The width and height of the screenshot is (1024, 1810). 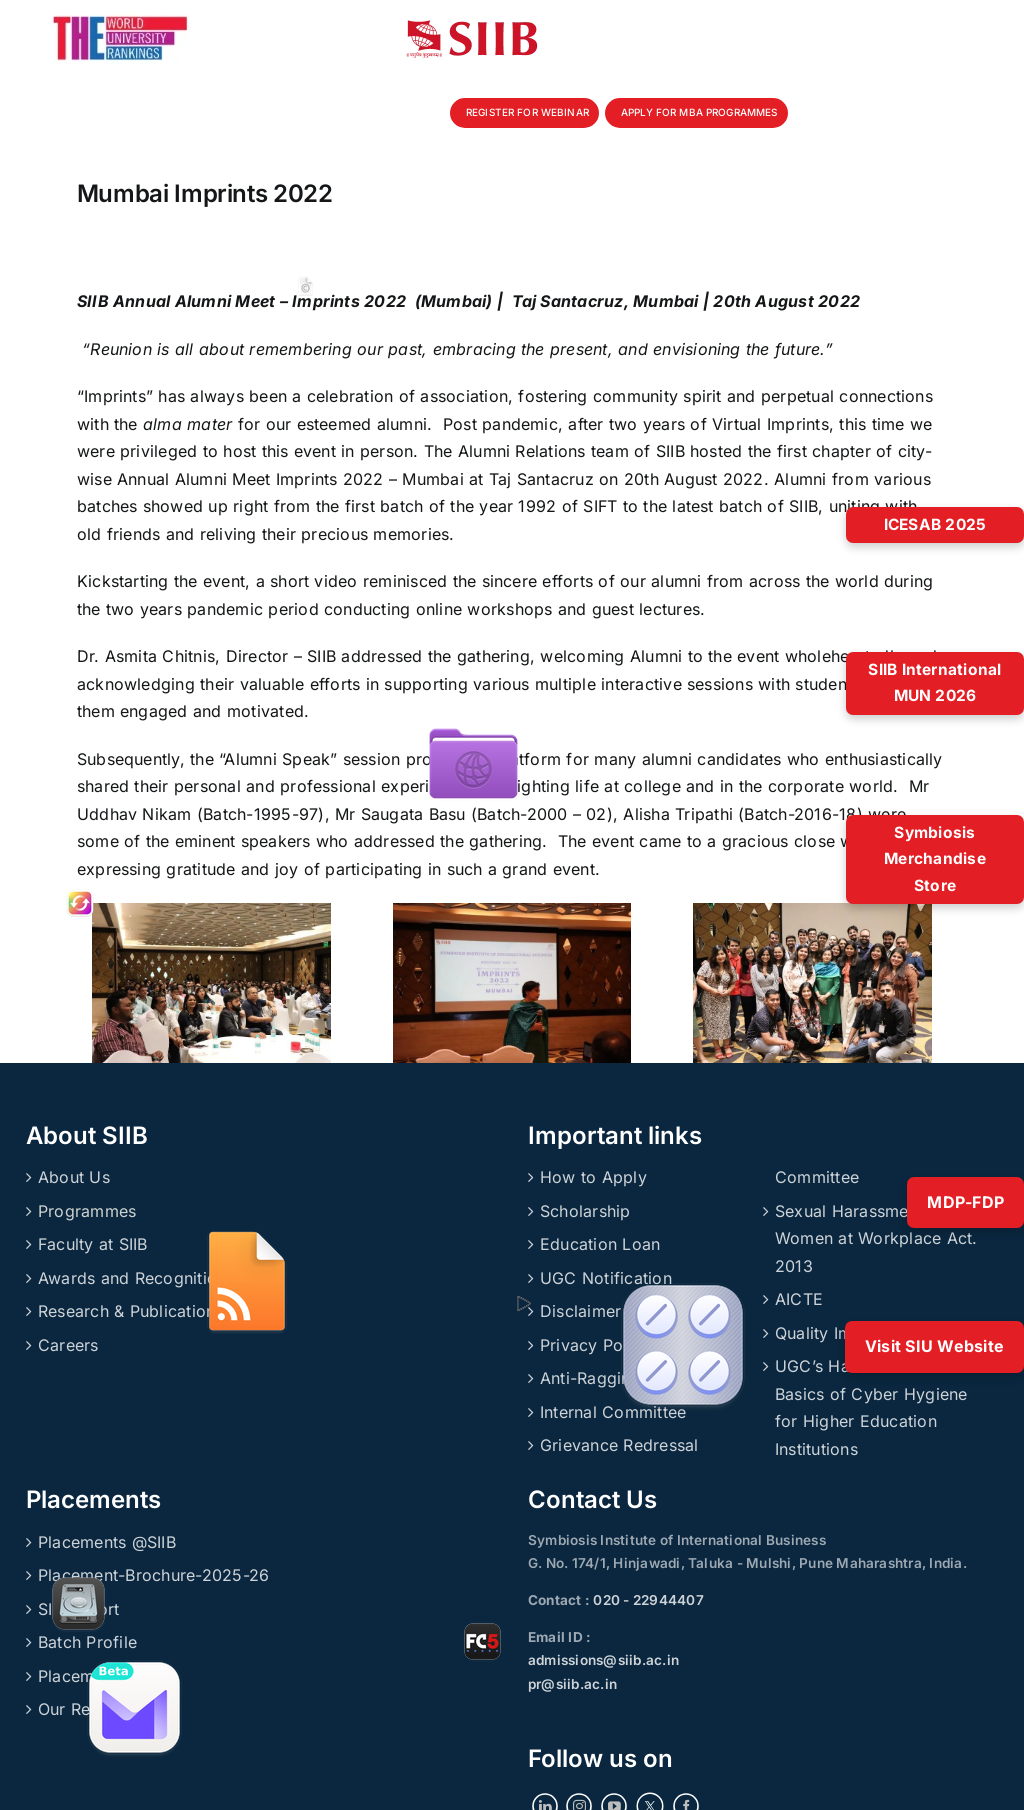 What do you see at coordinates (247, 1281) in the screenshot?
I see `an RSS or XML feed file` at bounding box center [247, 1281].